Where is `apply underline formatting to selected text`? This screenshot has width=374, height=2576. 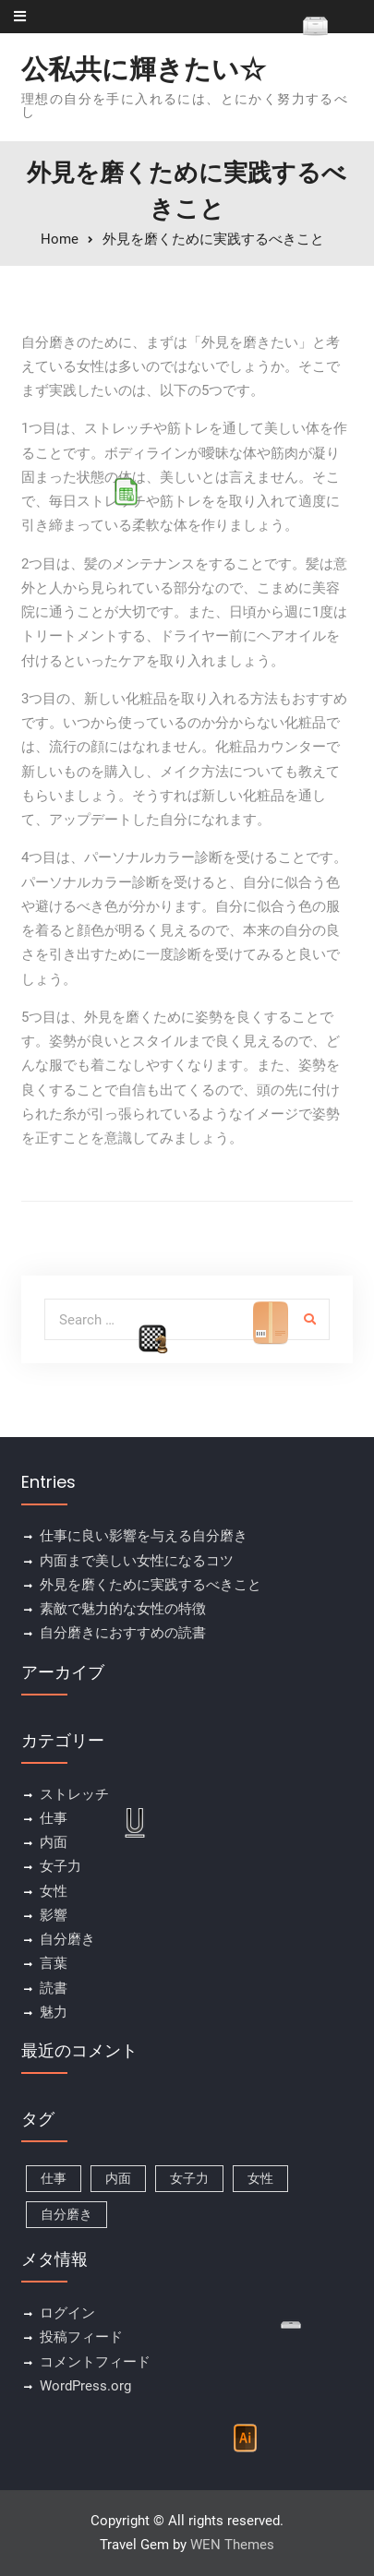 apply underline formatting to selected text is located at coordinates (135, 1823).